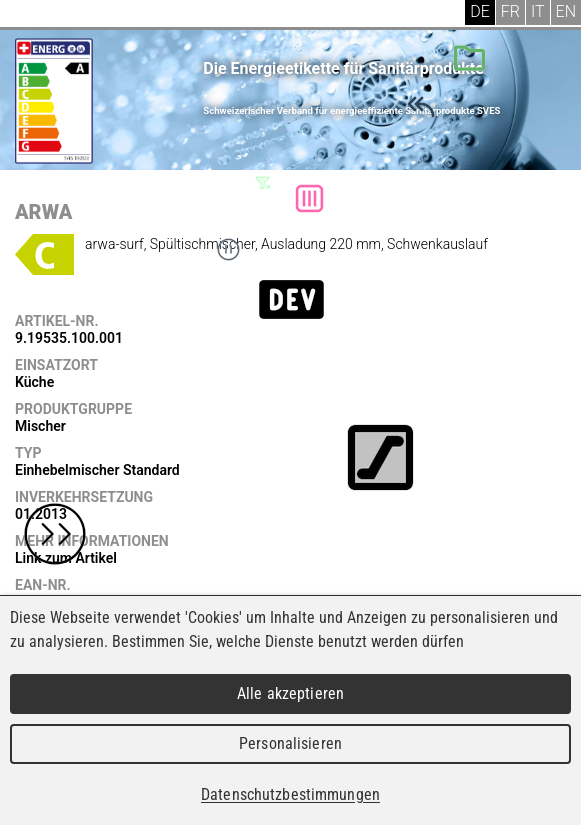  I want to click on open file folder, so click(469, 57).